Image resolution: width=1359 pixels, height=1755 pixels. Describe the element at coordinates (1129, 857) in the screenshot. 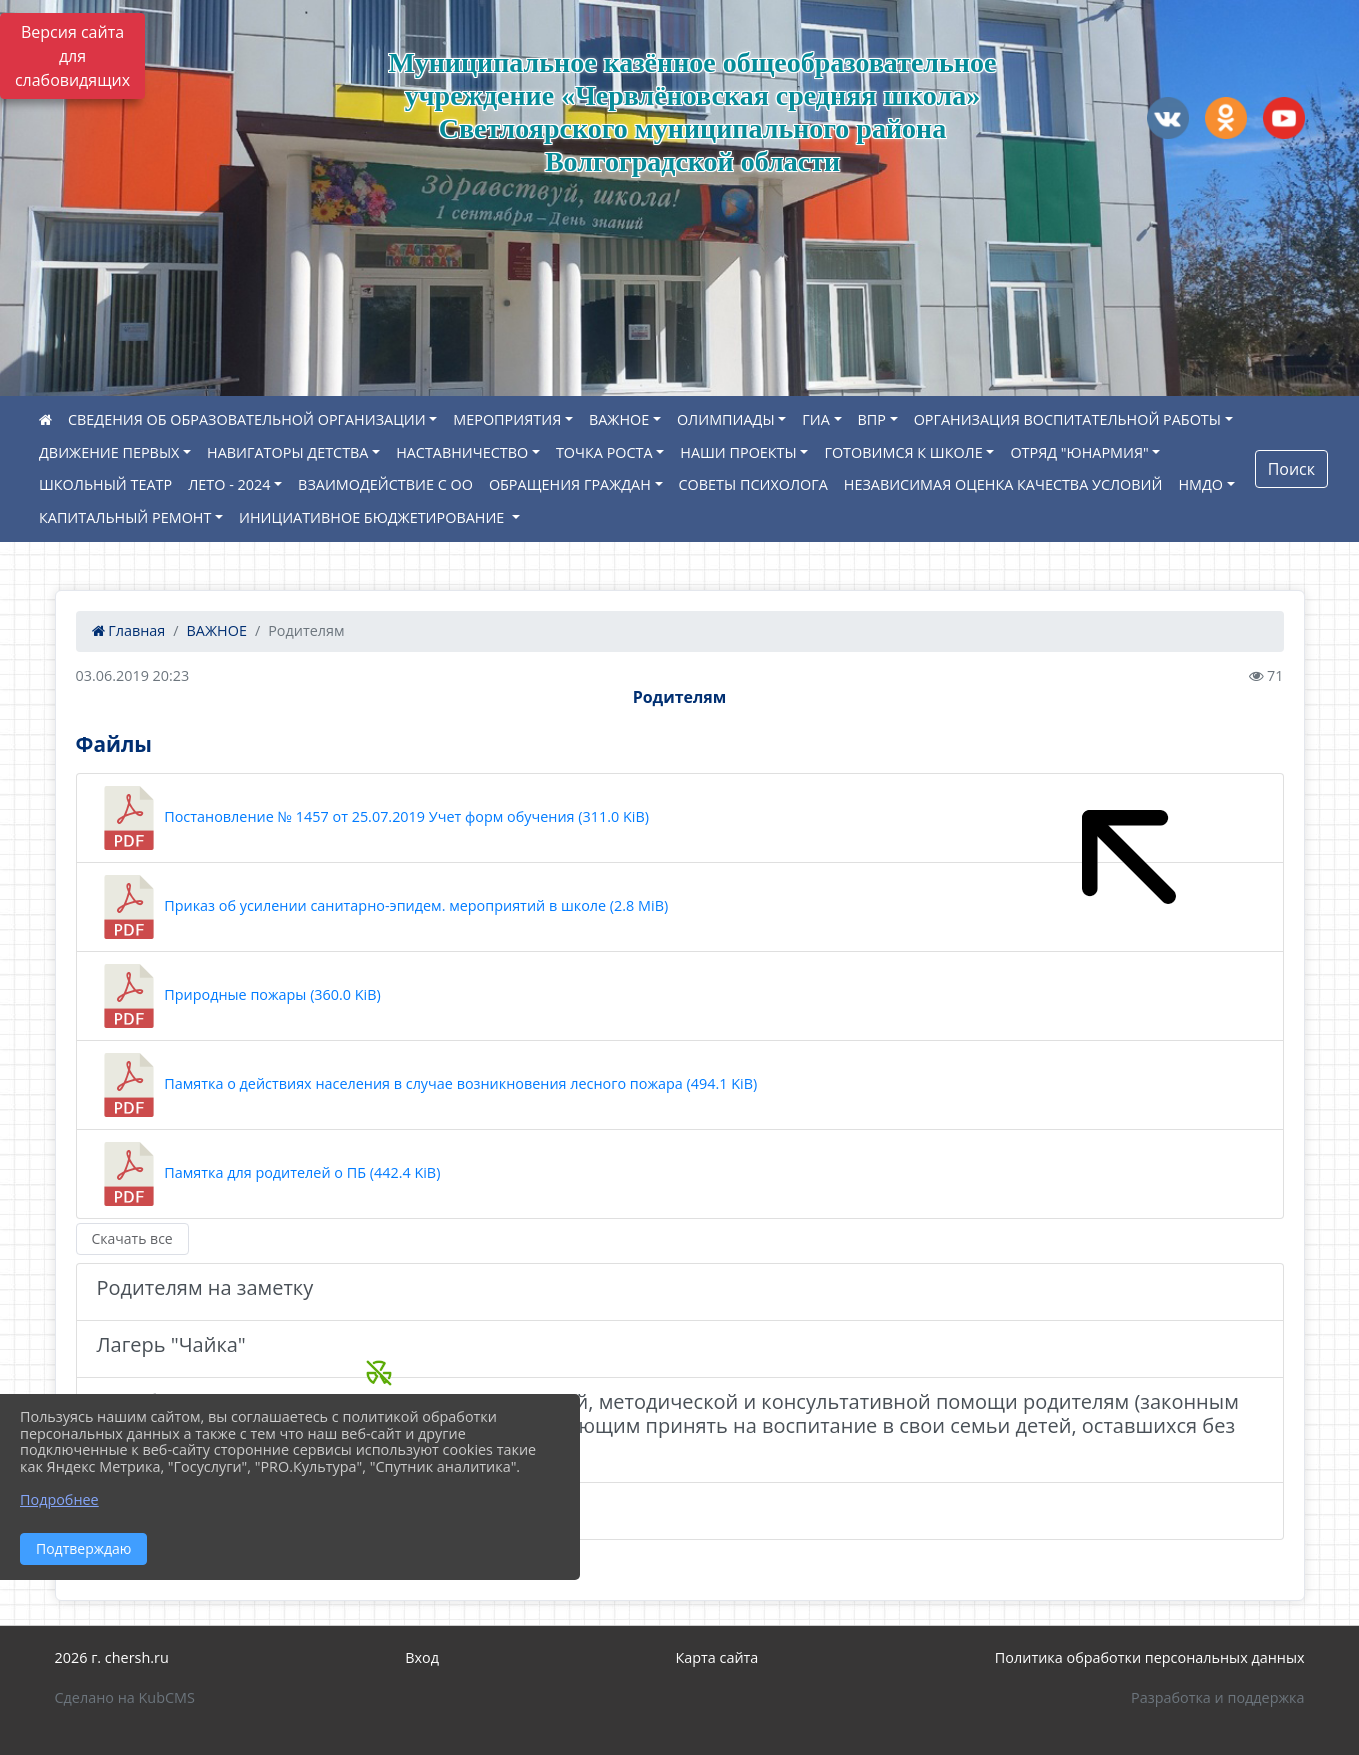

I see `navigate back to previous screen` at that location.